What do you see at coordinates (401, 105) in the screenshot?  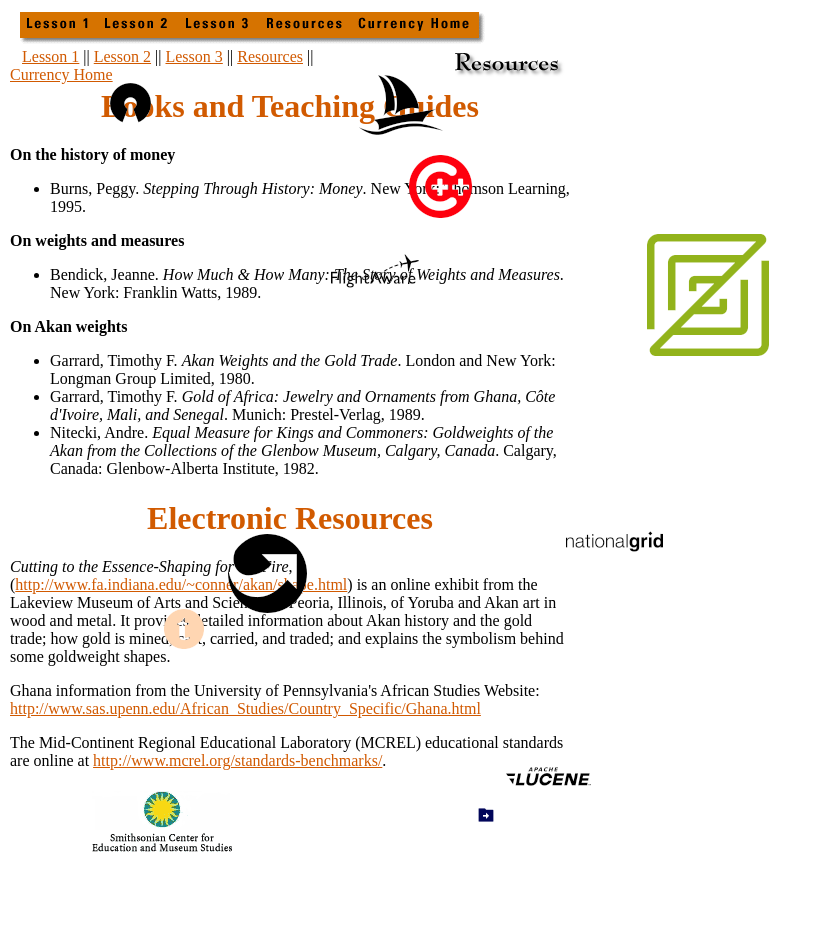 I see `open phpMyAdmin database management tool` at bounding box center [401, 105].